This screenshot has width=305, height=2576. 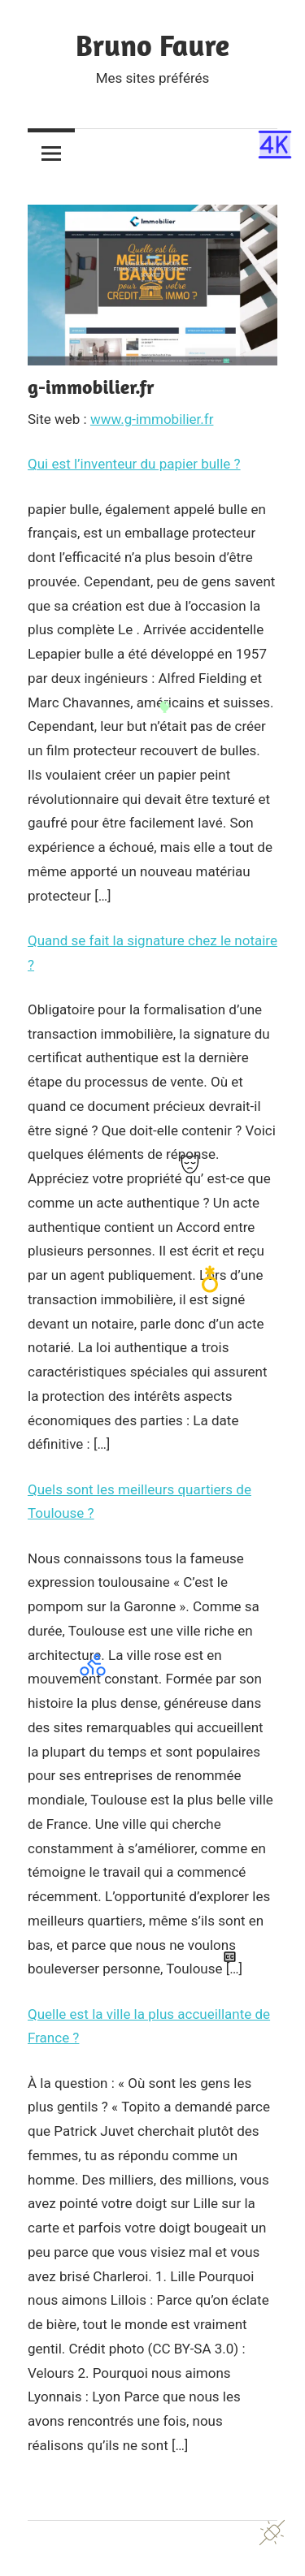 What do you see at coordinates (164, 707) in the screenshot?
I see `view celebration or birthday events` at bounding box center [164, 707].